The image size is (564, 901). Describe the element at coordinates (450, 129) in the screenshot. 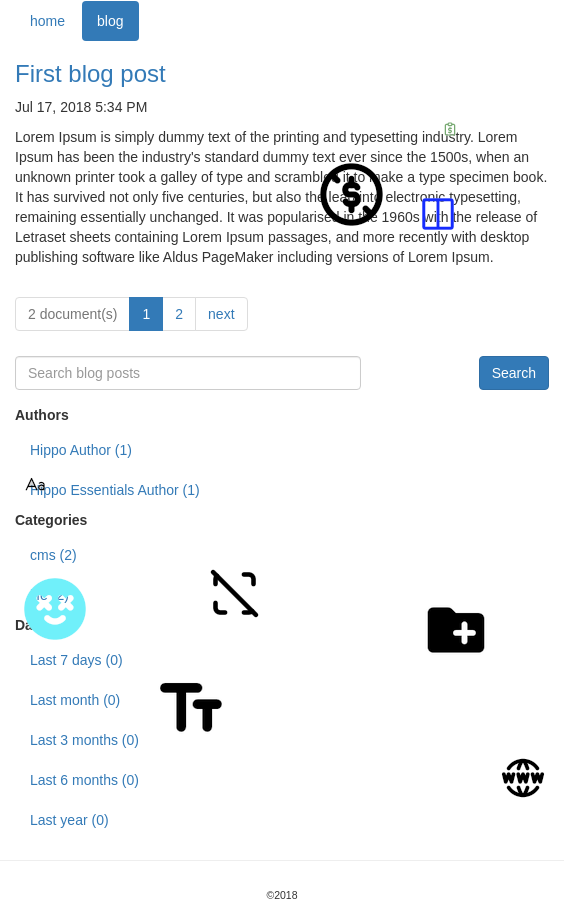

I see `view financial report` at that location.